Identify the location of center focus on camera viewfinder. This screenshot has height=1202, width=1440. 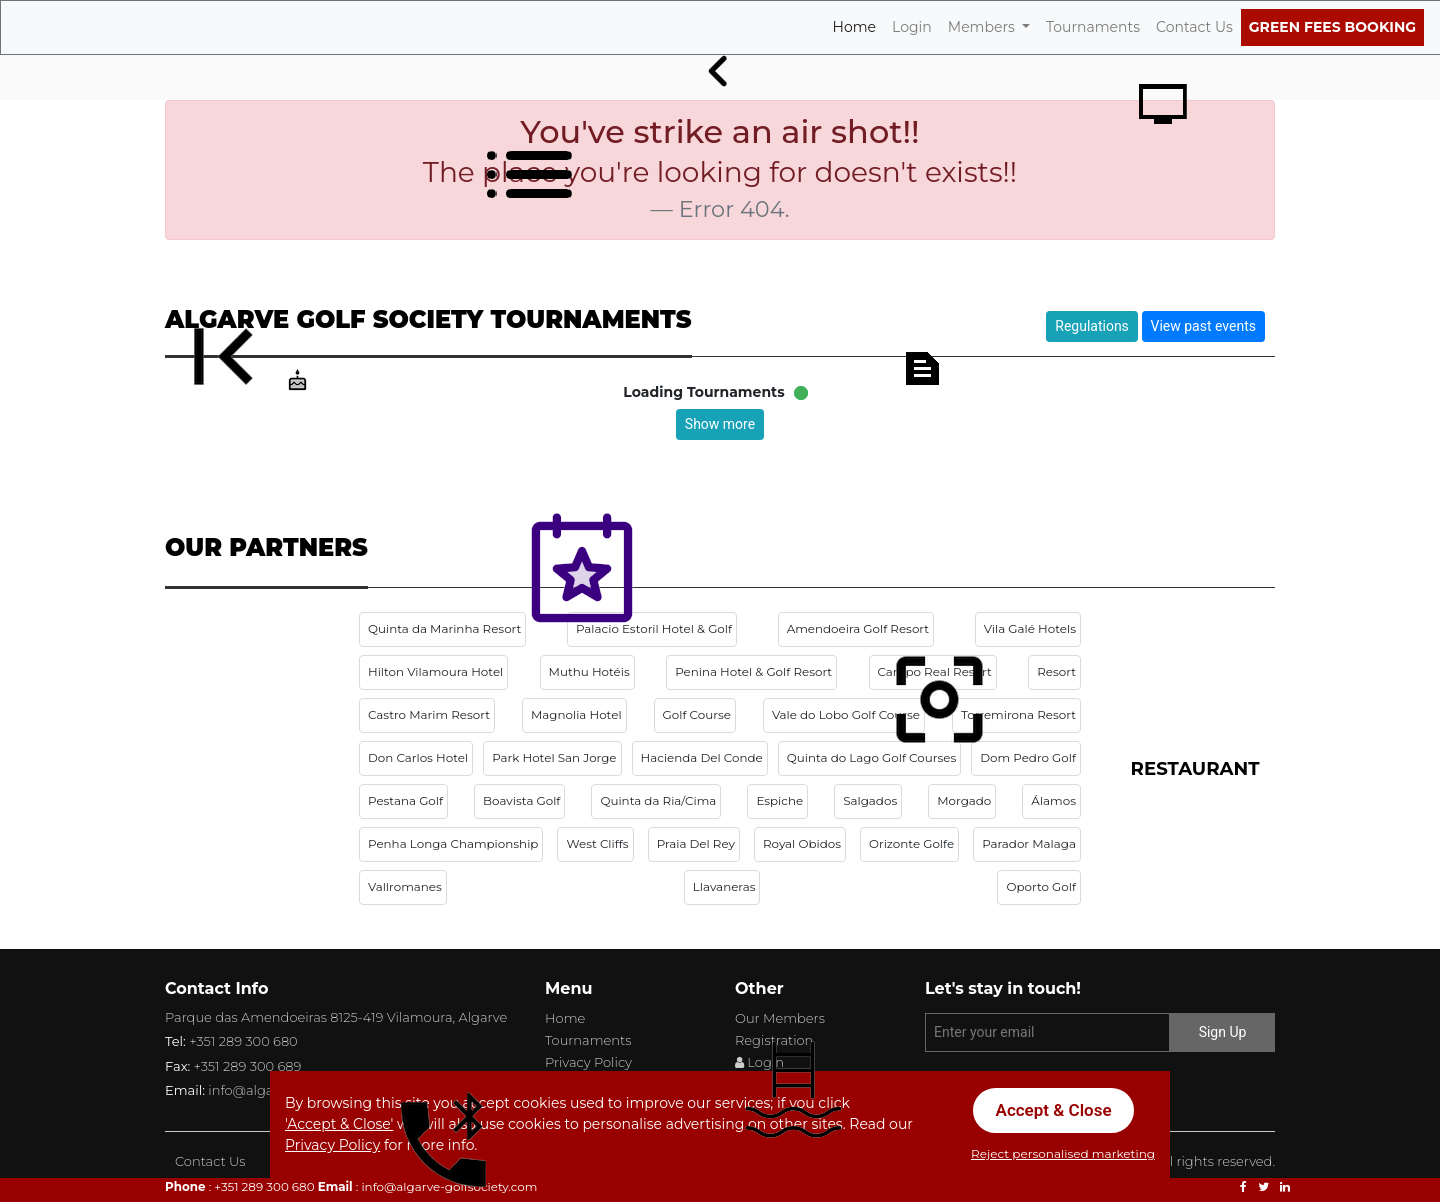
(939, 699).